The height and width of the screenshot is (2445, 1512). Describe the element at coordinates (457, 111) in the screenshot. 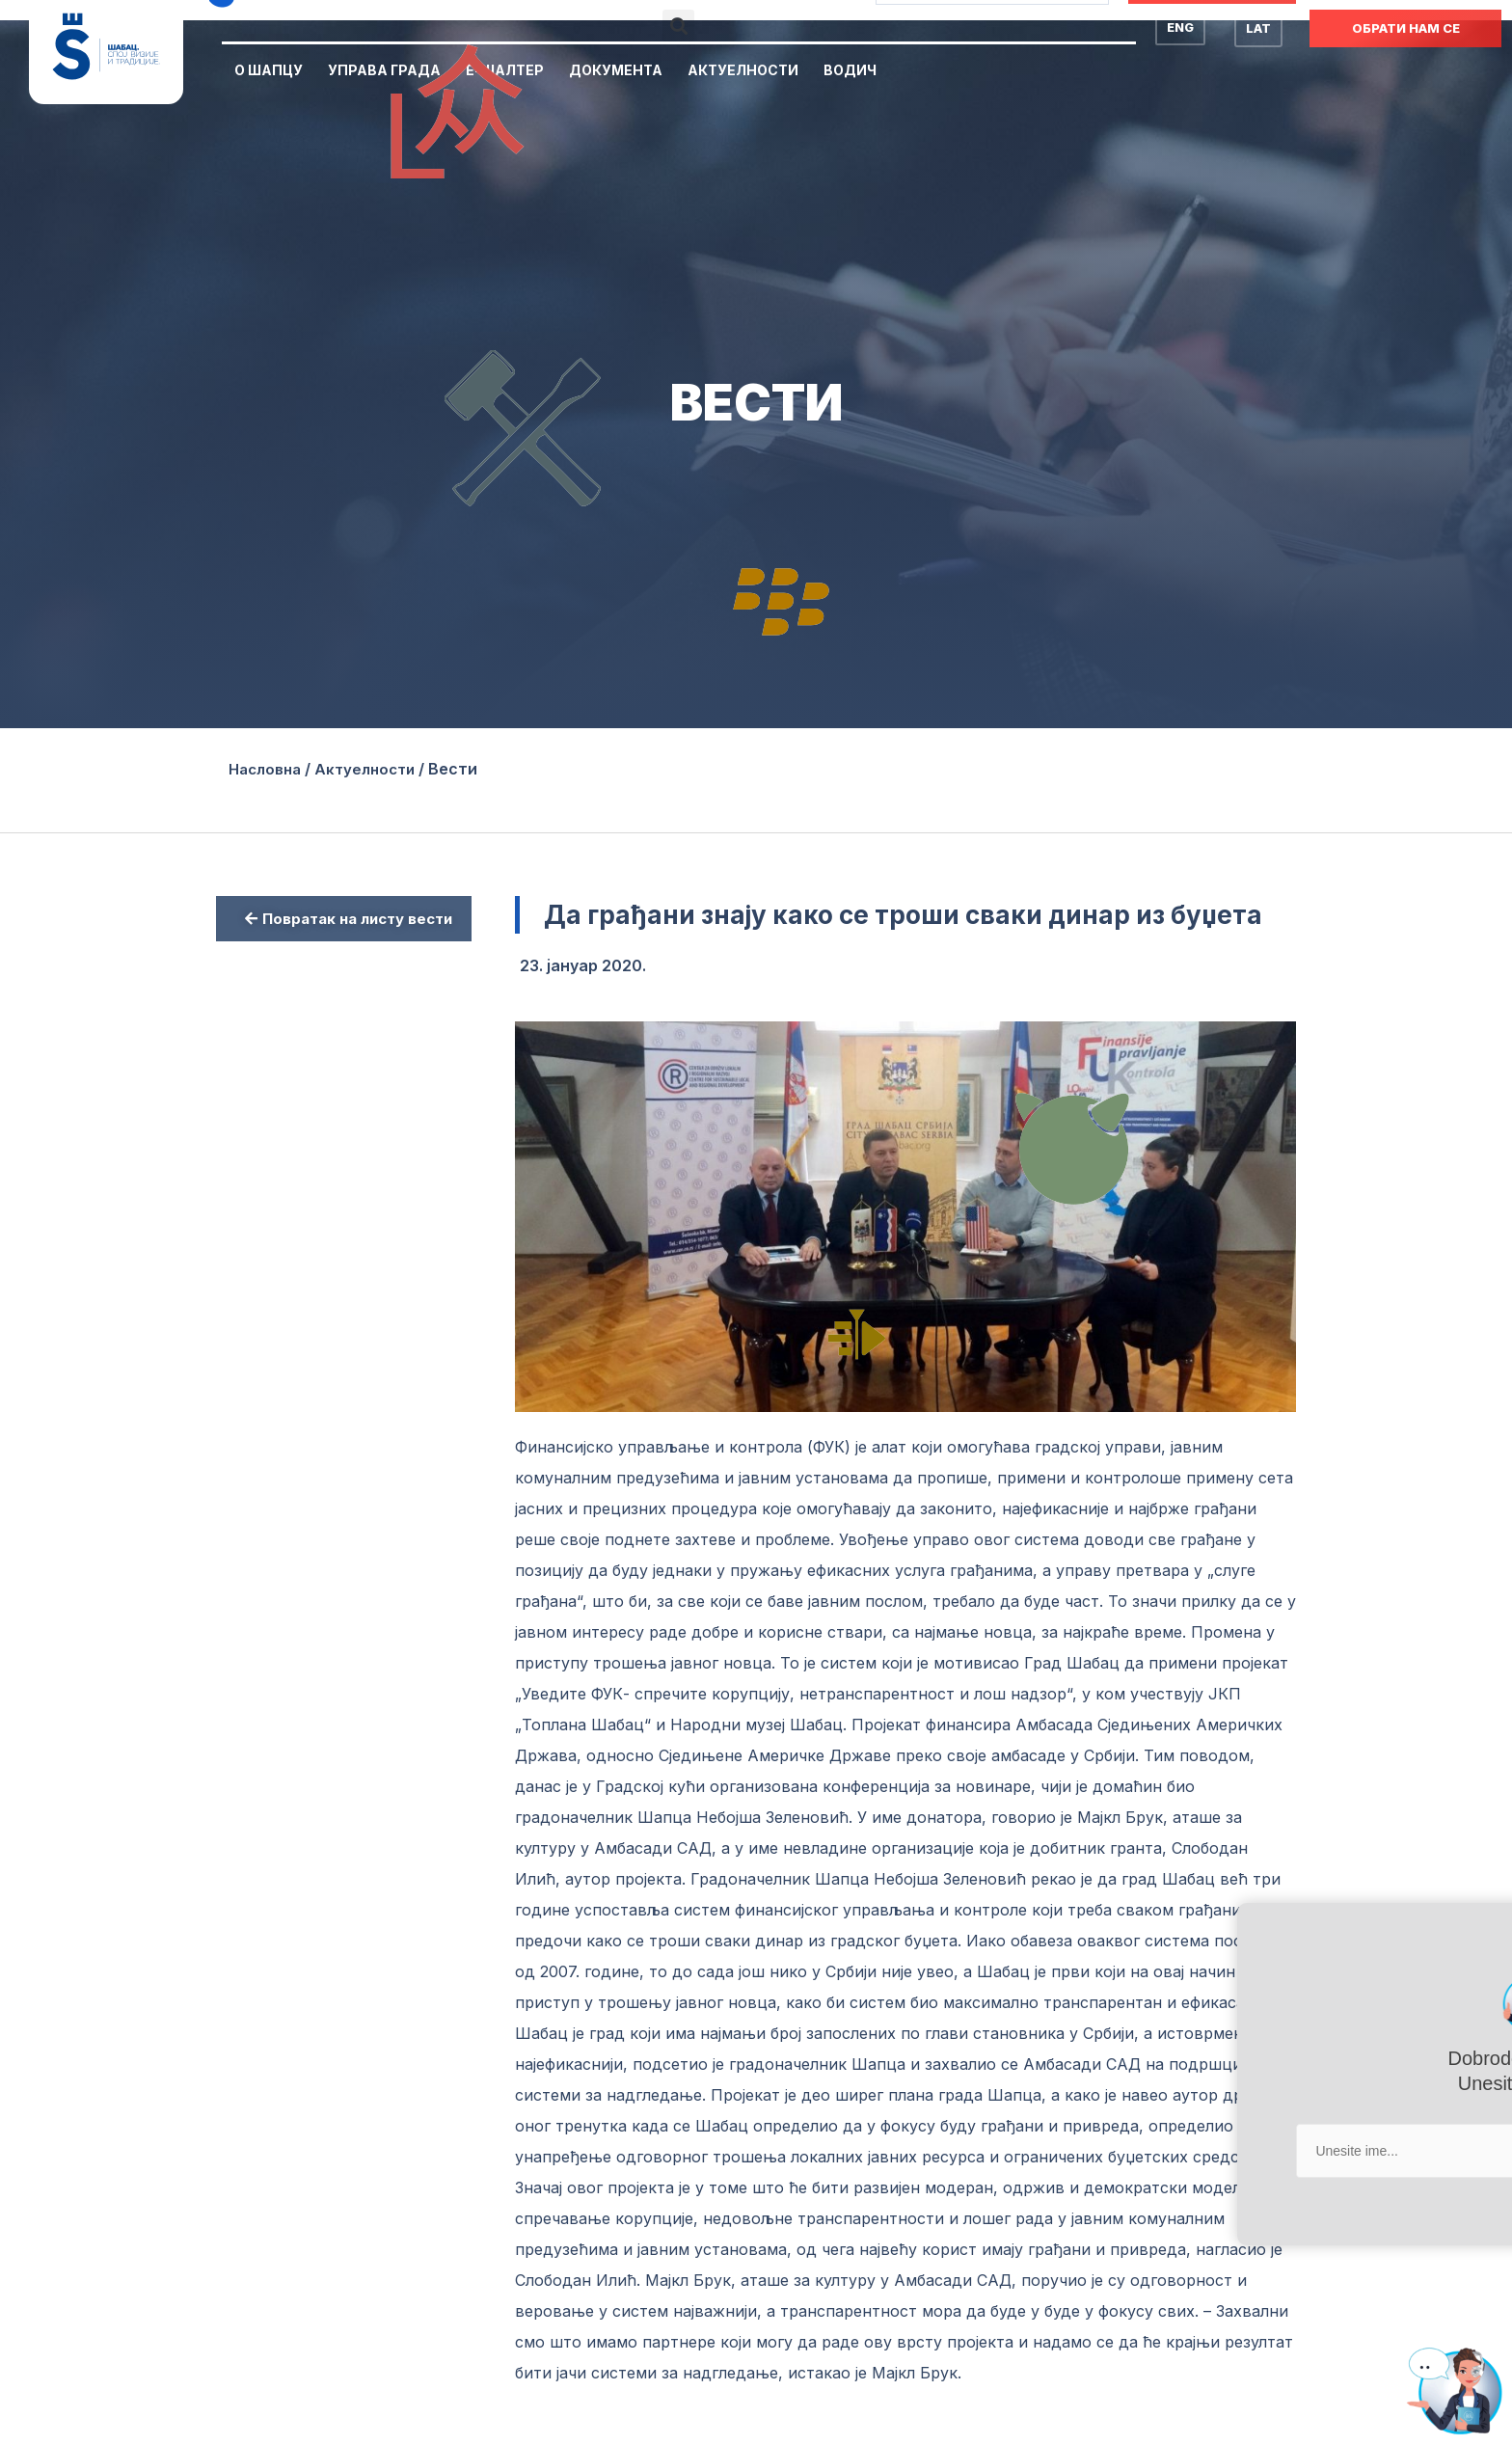

I see `open LibreTranslate translation service` at that location.